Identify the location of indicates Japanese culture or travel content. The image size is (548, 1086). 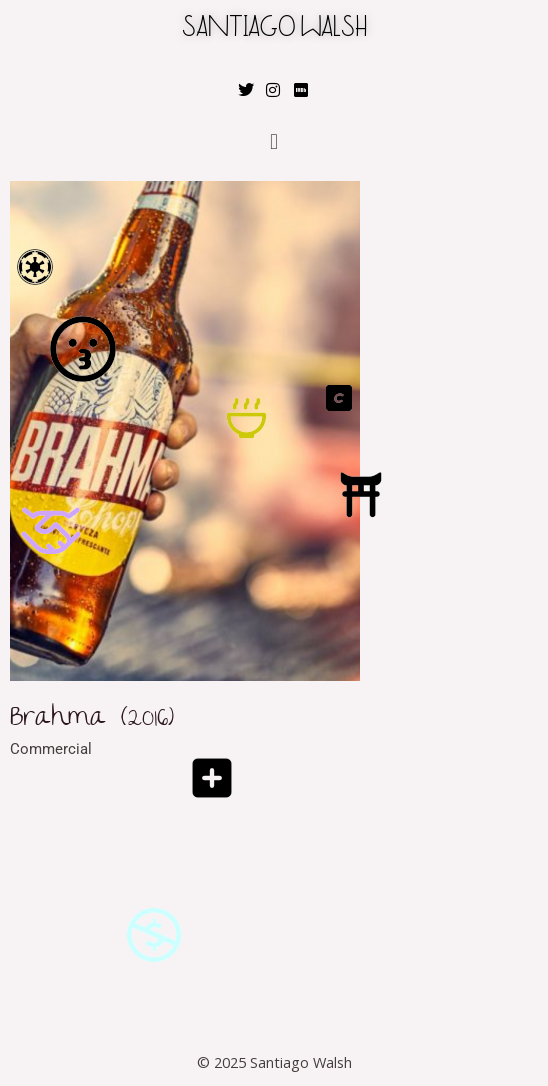
(361, 494).